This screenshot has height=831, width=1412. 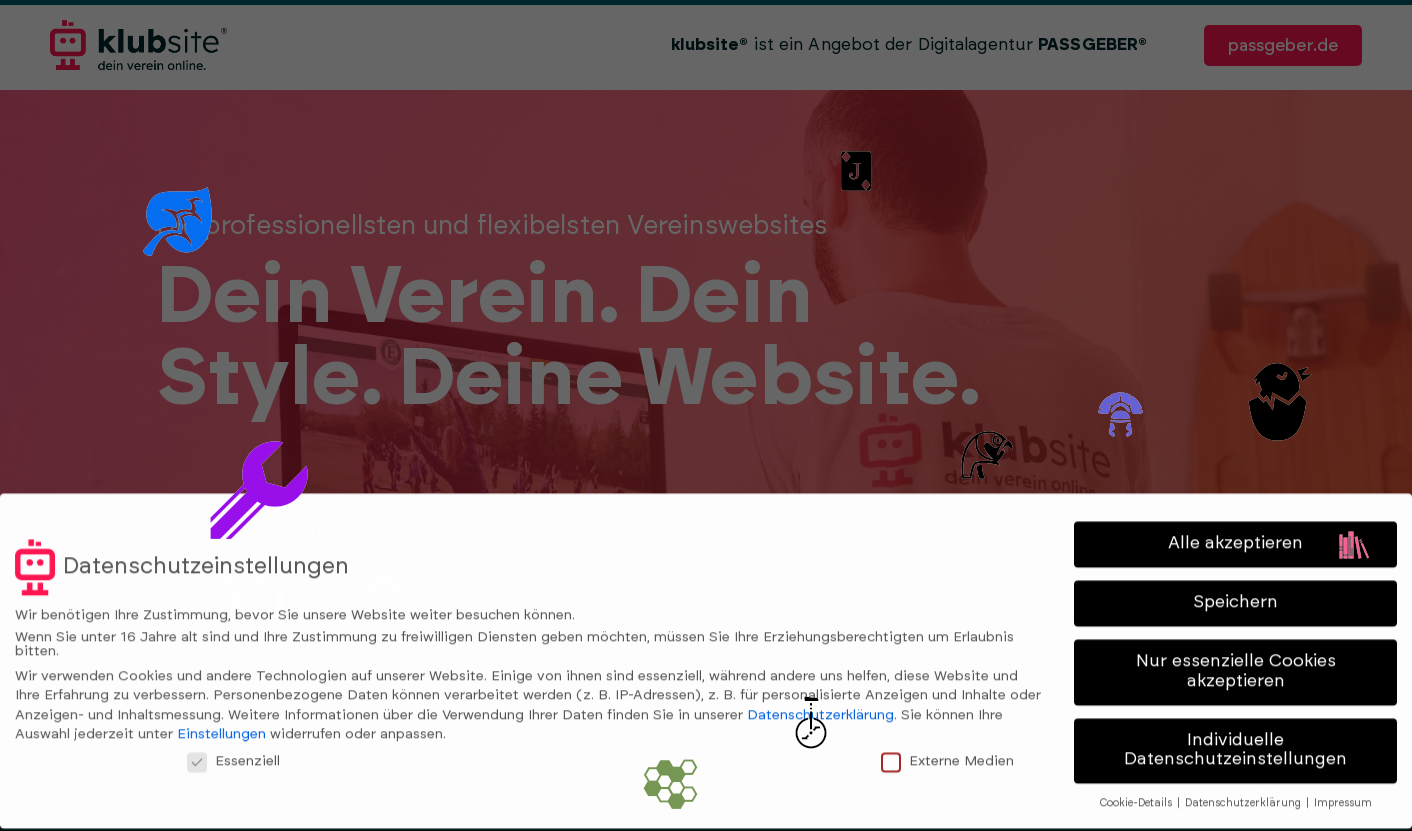 What do you see at coordinates (1354, 544) in the screenshot?
I see `access your library or book collection` at bounding box center [1354, 544].